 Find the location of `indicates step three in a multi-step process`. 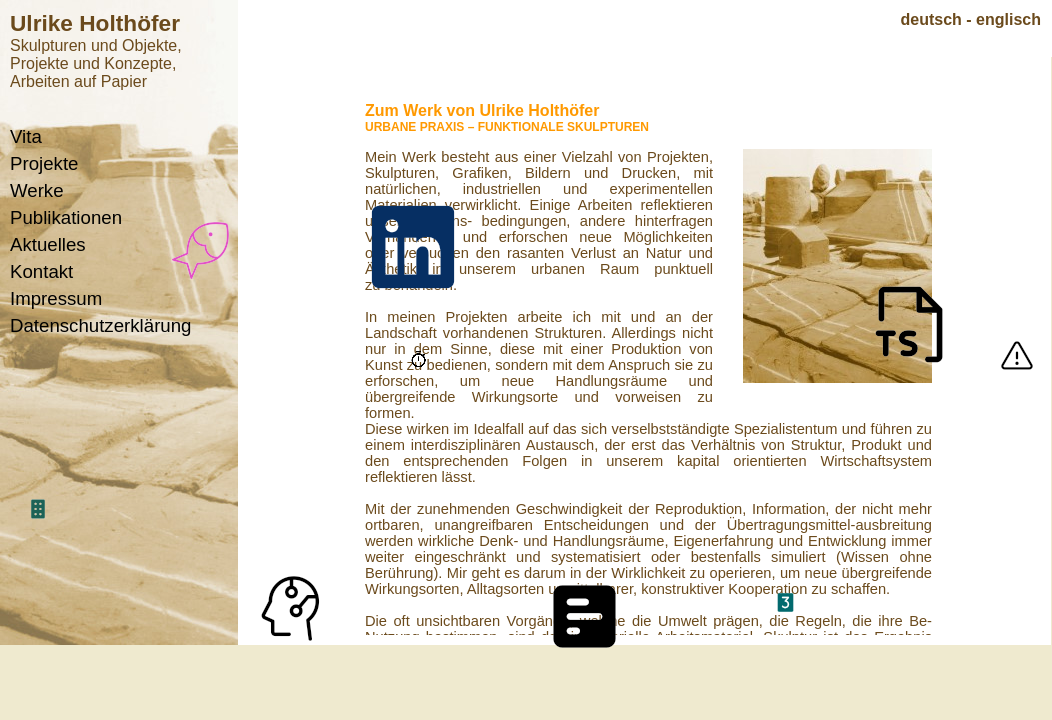

indicates step three in a multi-step process is located at coordinates (785, 602).